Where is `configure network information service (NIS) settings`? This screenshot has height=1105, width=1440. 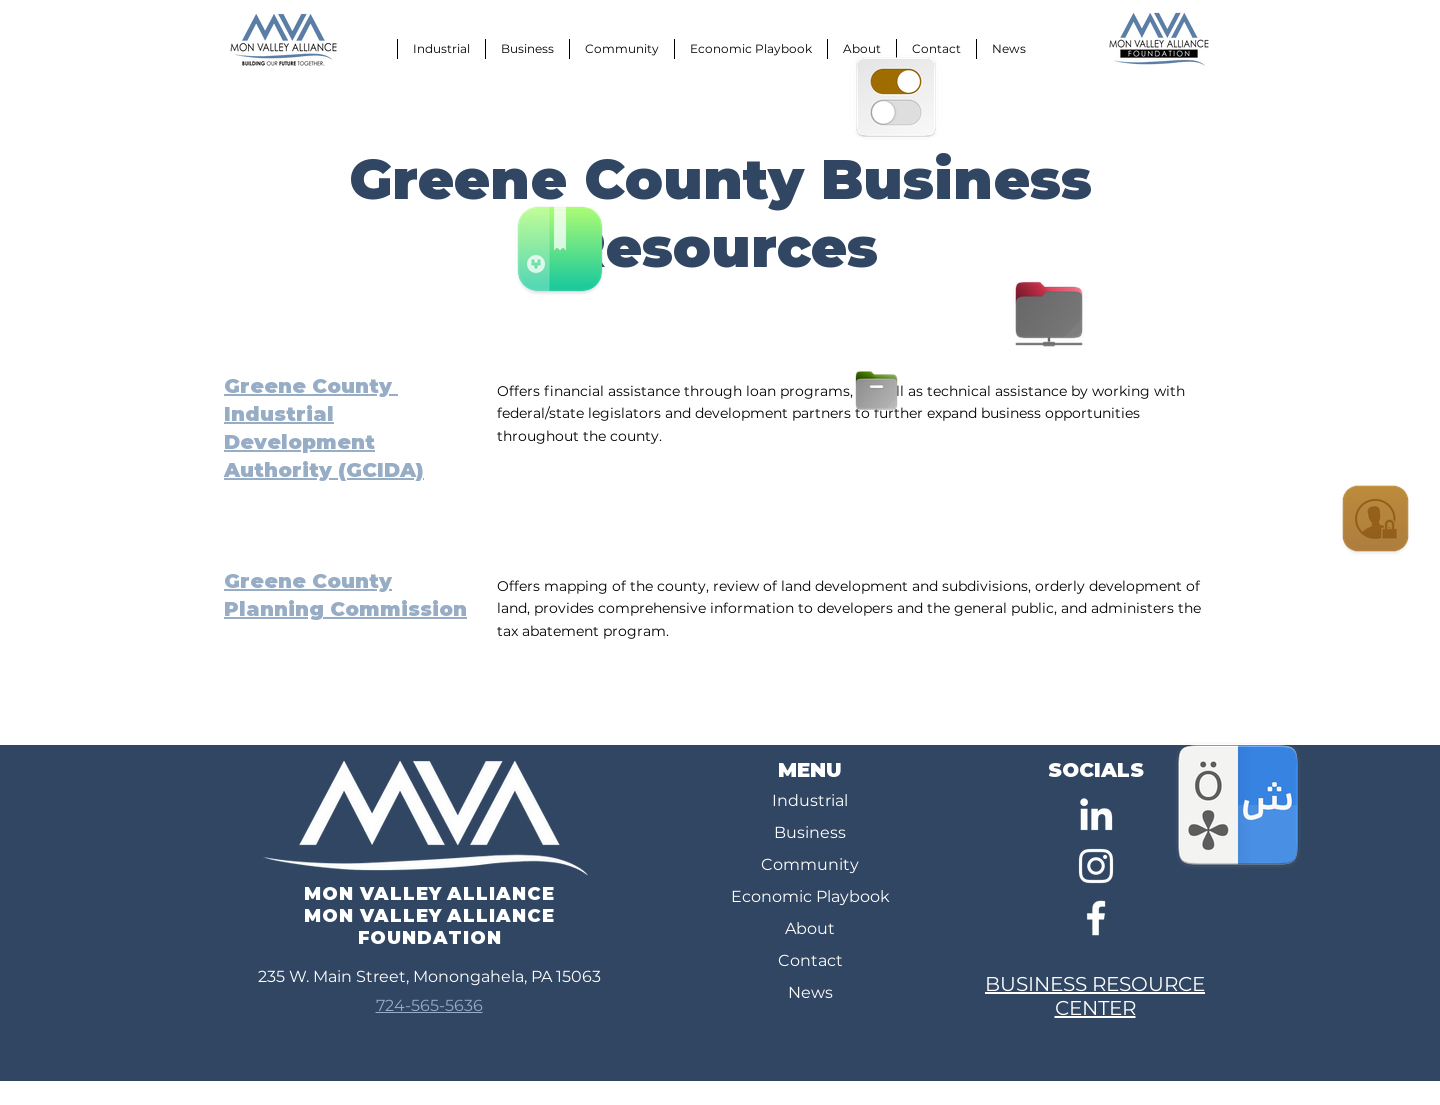 configure network information service (NIS) settings is located at coordinates (1375, 518).